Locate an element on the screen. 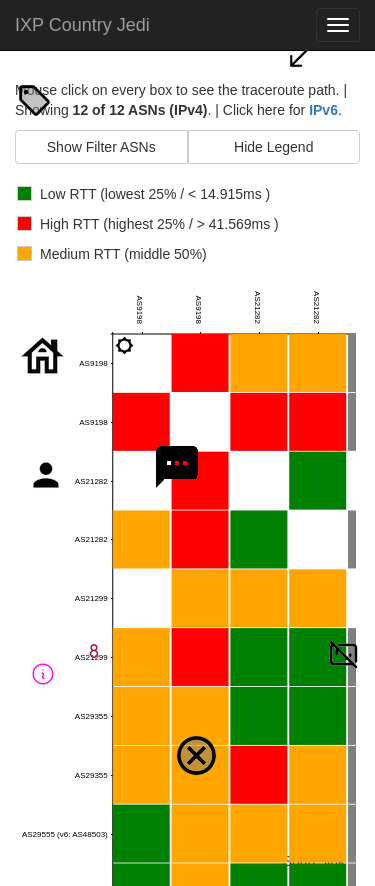 The image size is (375, 886). disable aspect ratio lock is located at coordinates (343, 654).